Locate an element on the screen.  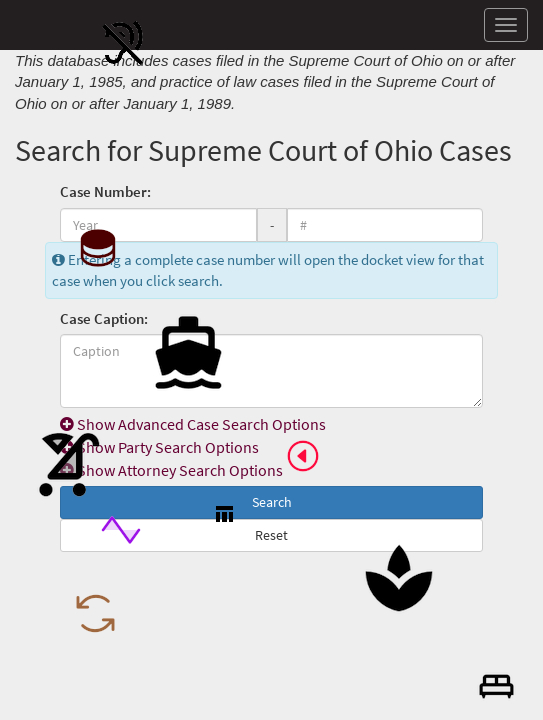
refresh or reload content is located at coordinates (95, 613).